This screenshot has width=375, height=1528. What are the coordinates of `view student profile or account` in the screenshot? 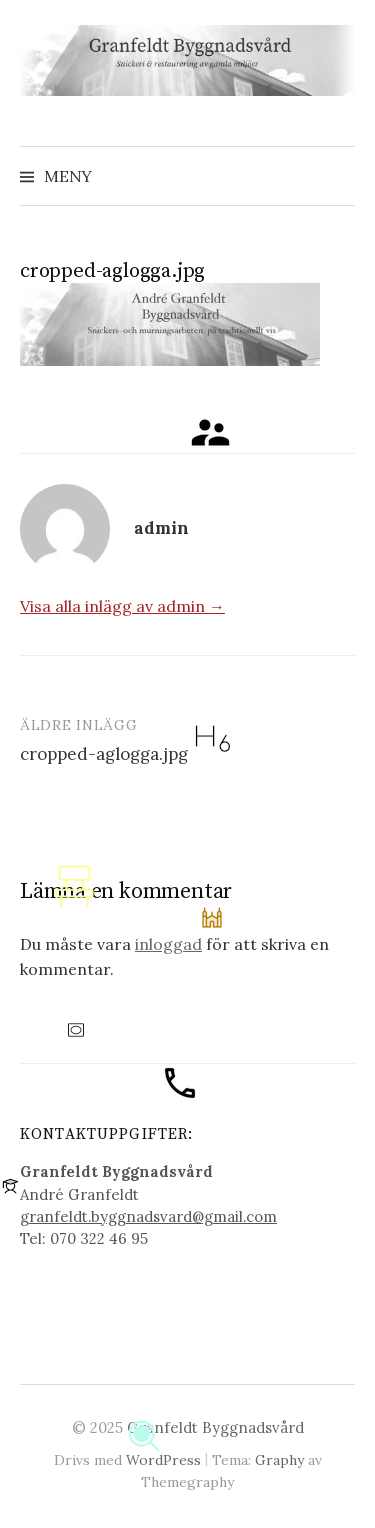 It's located at (10, 1186).